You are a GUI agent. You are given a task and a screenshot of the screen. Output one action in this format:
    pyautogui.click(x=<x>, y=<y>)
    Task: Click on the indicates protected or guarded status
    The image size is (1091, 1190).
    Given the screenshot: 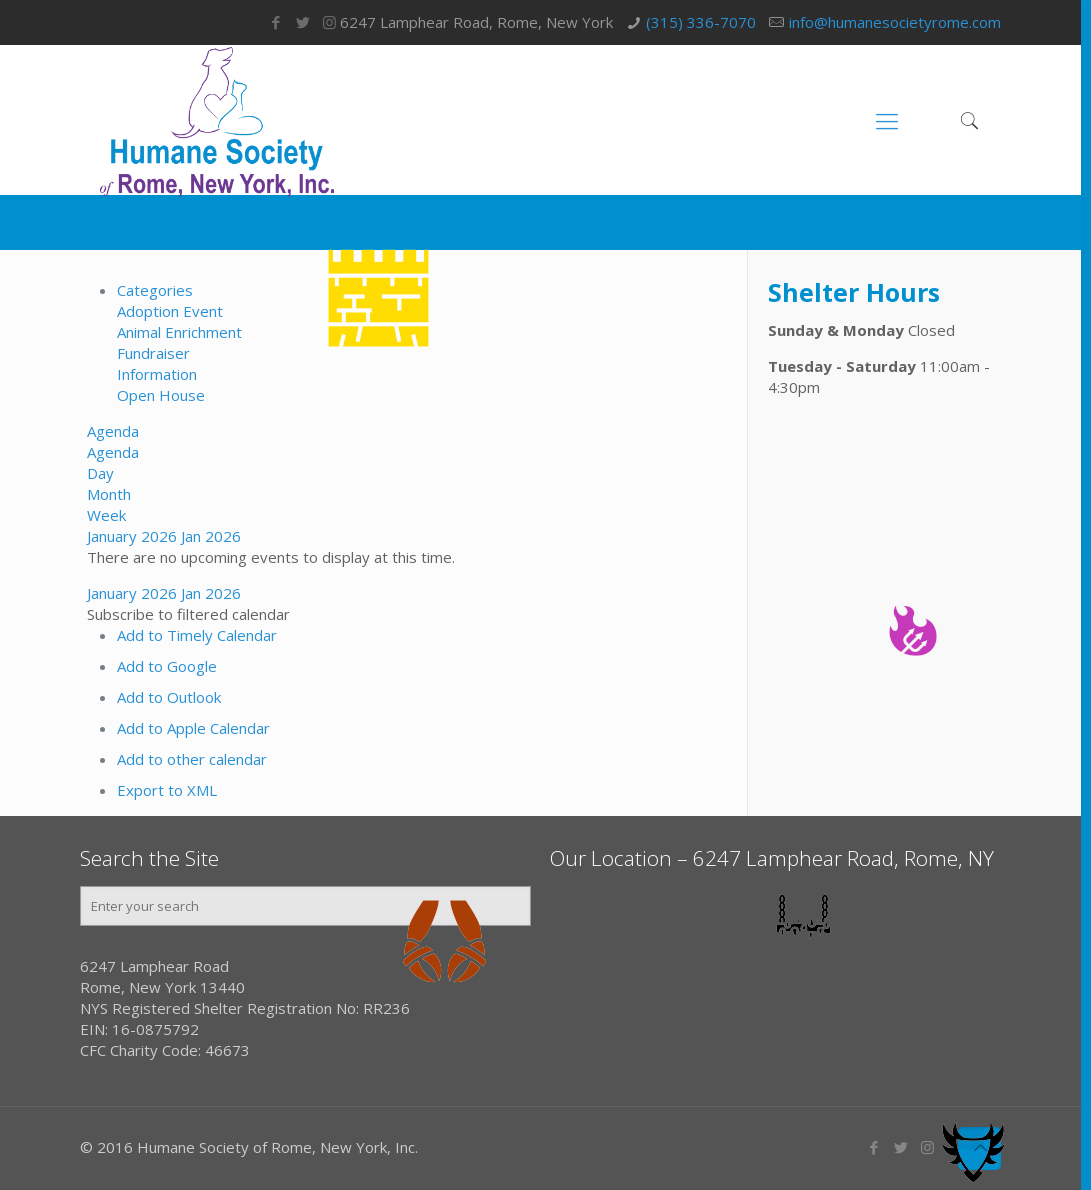 What is the action you would take?
    pyautogui.click(x=973, y=1151)
    